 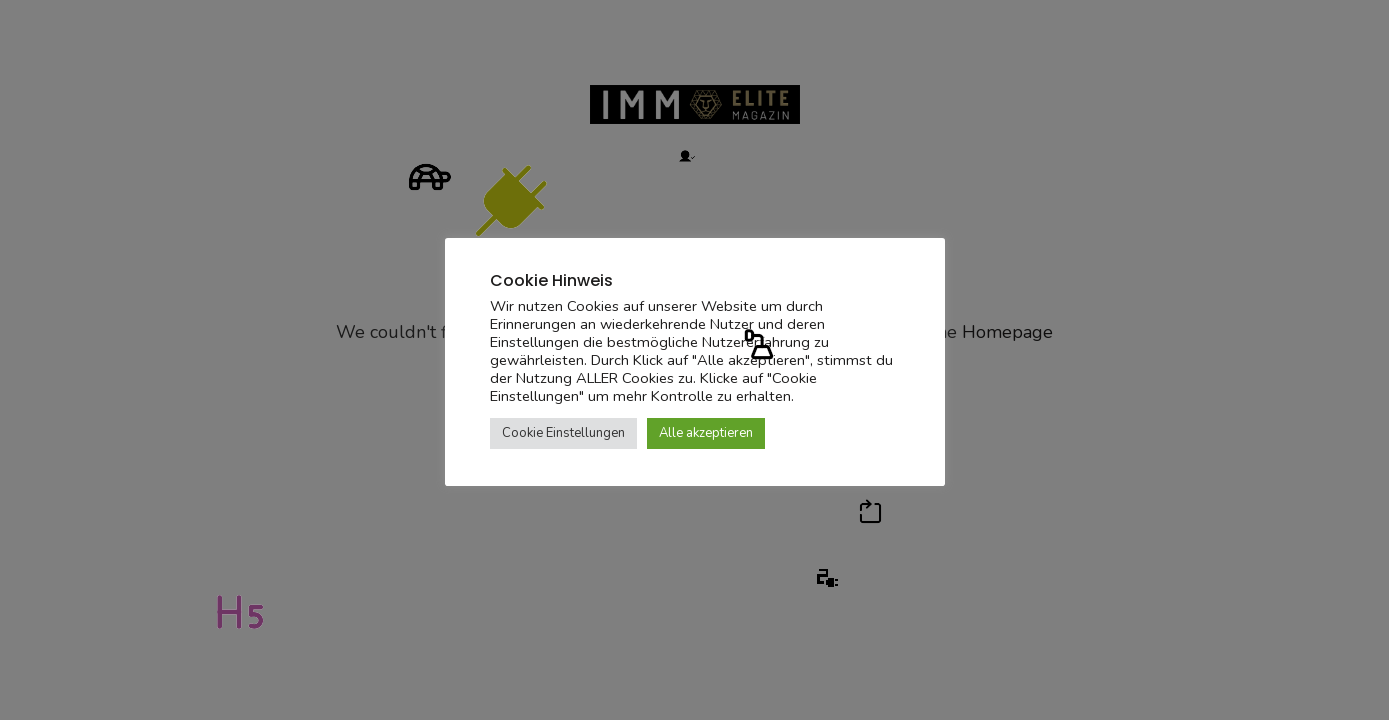 I want to click on toggle wall lamp or sconce lighting, so click(x=759, y=345).